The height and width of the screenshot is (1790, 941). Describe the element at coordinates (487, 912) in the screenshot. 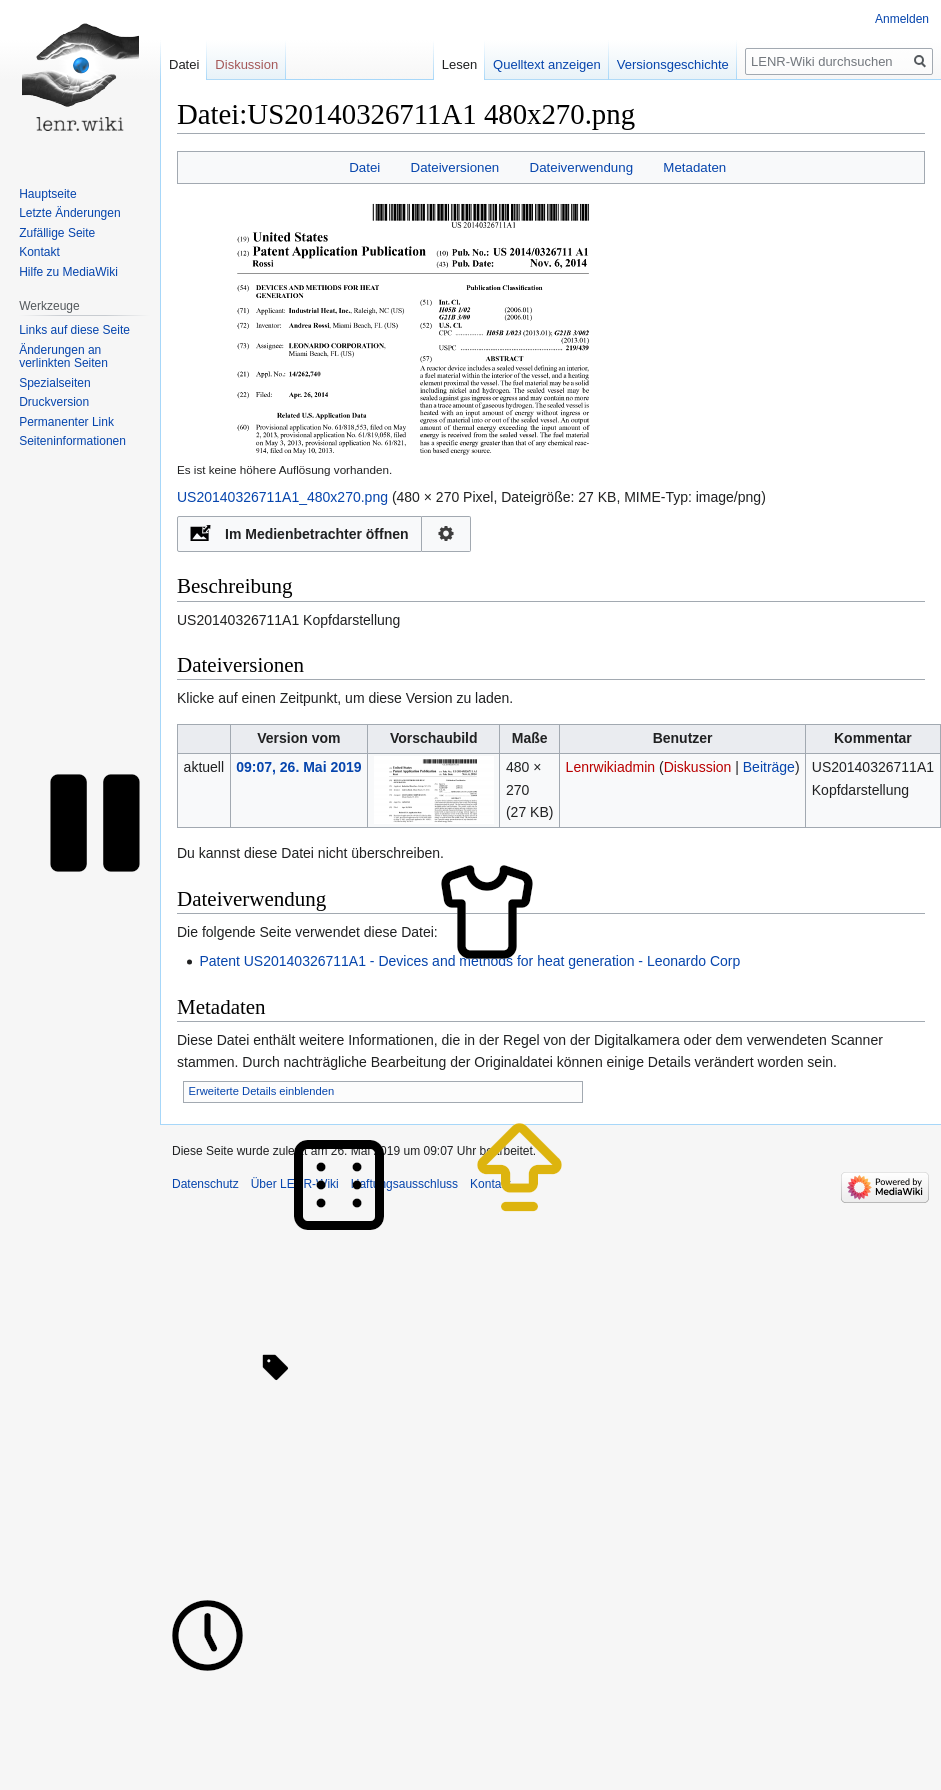

I see `browse clothing or apparel items` at that location.